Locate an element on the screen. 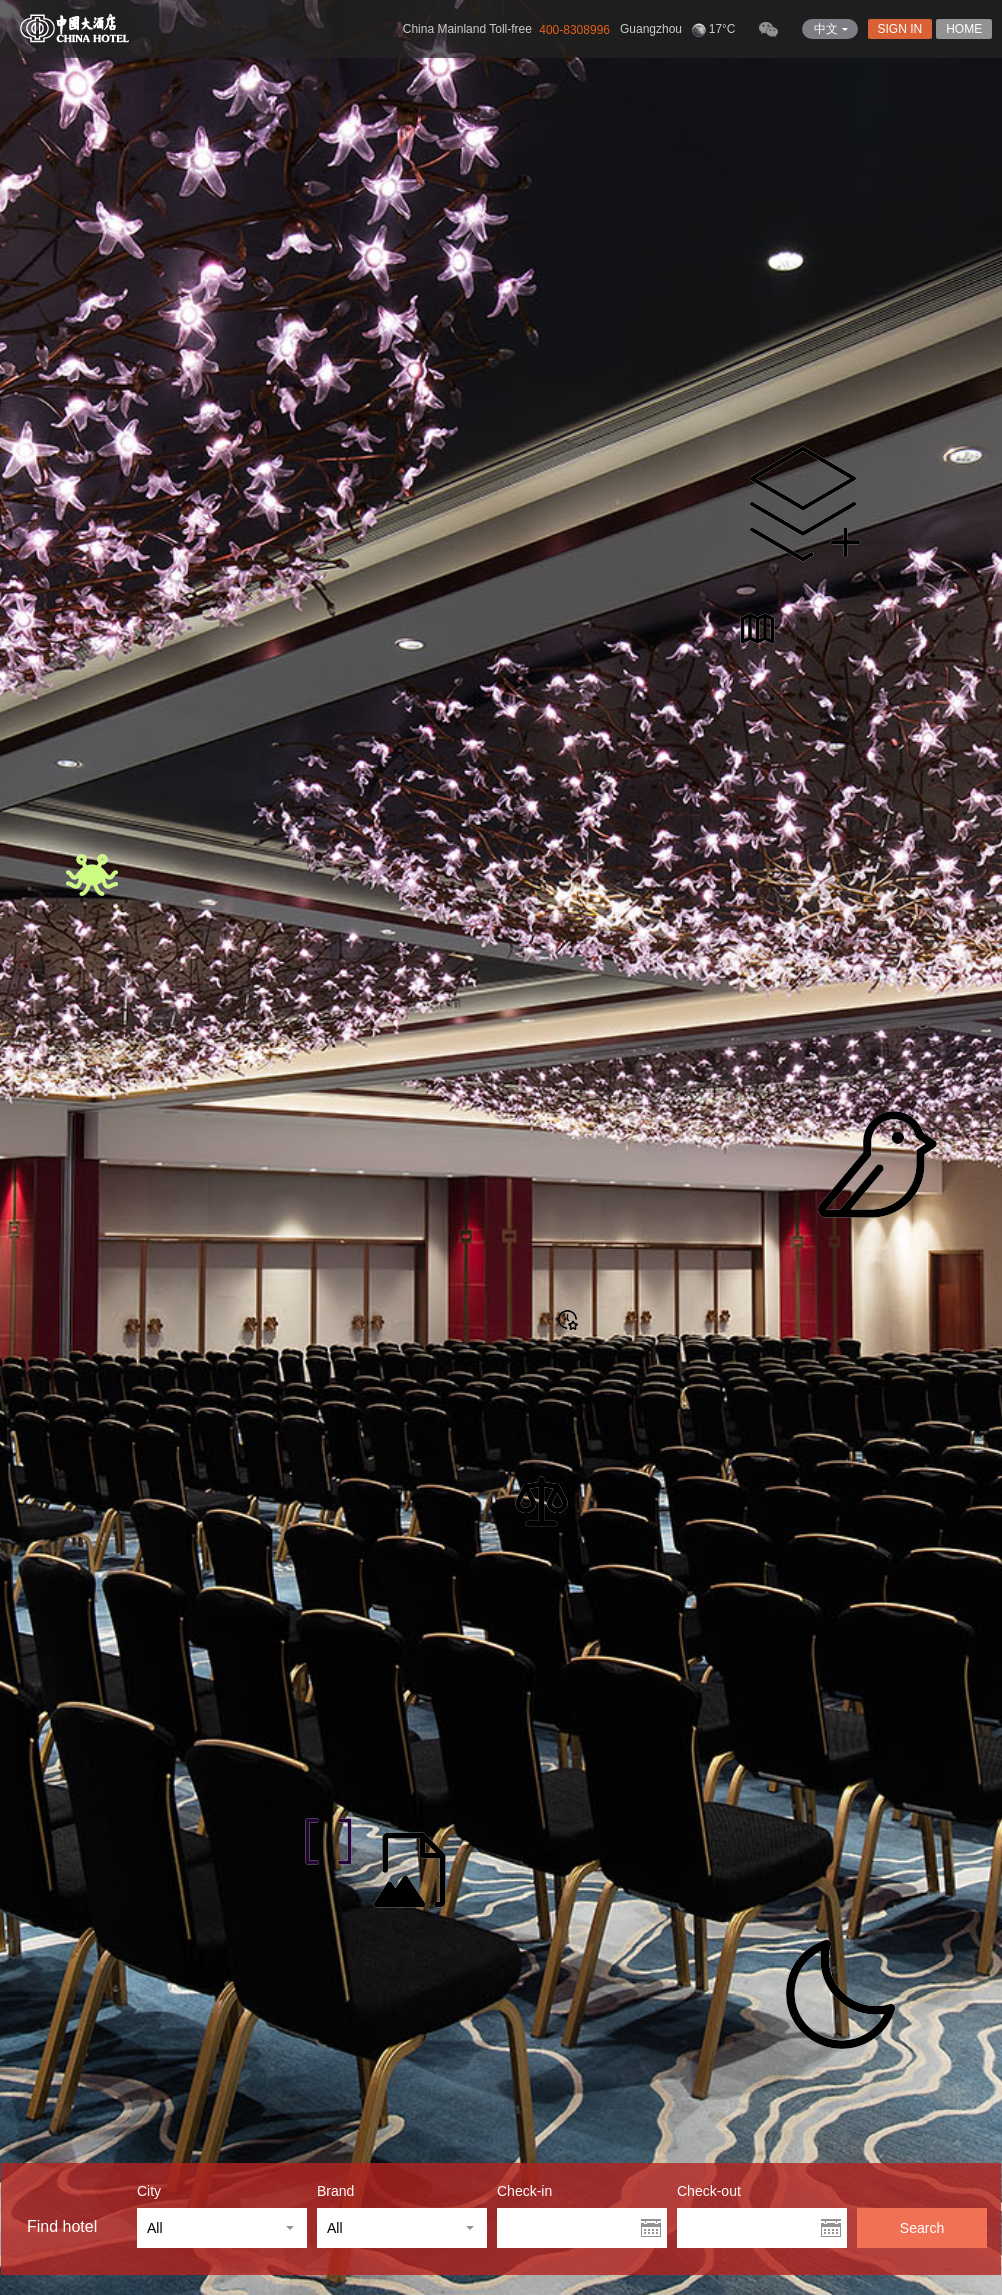 Image resolution: width=1002 pixels, height=2295 pixels. insert or edit code brackets is located at coordinates (328, 1841).